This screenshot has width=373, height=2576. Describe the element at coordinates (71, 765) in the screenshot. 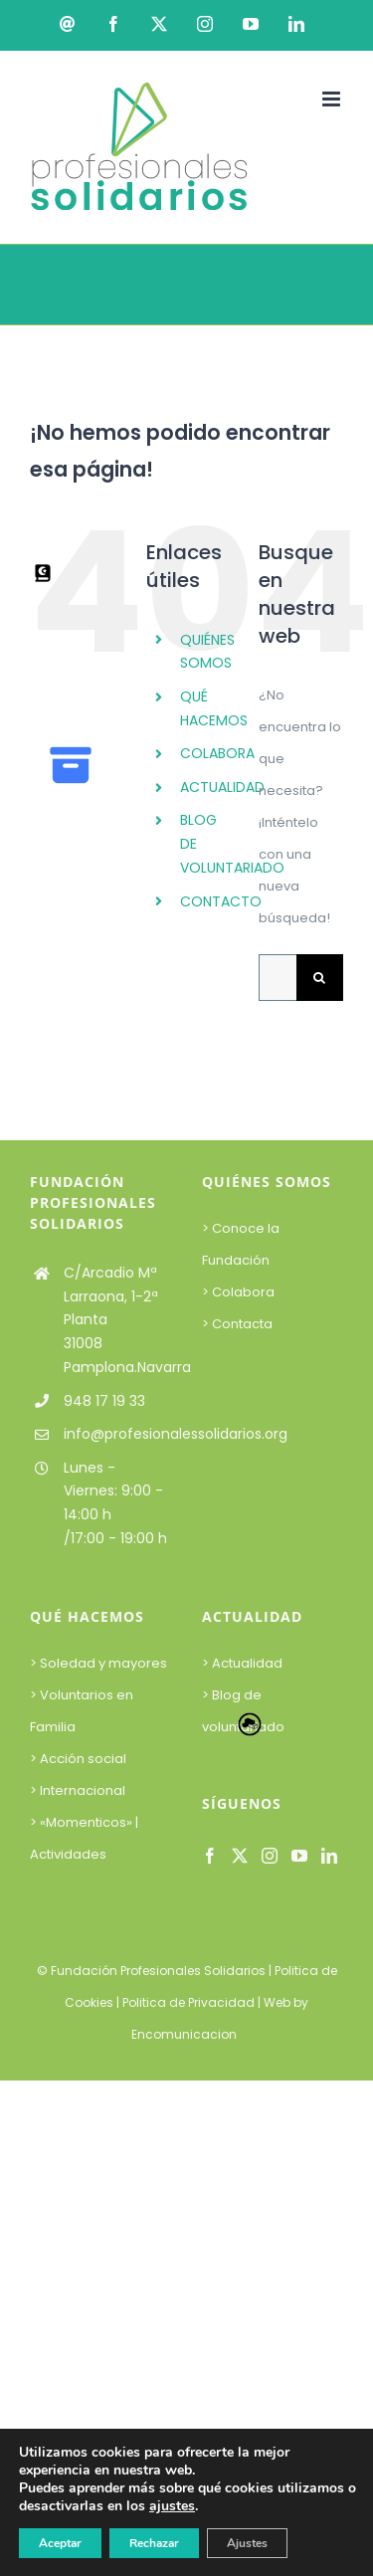

I see `archive this item` at that location.